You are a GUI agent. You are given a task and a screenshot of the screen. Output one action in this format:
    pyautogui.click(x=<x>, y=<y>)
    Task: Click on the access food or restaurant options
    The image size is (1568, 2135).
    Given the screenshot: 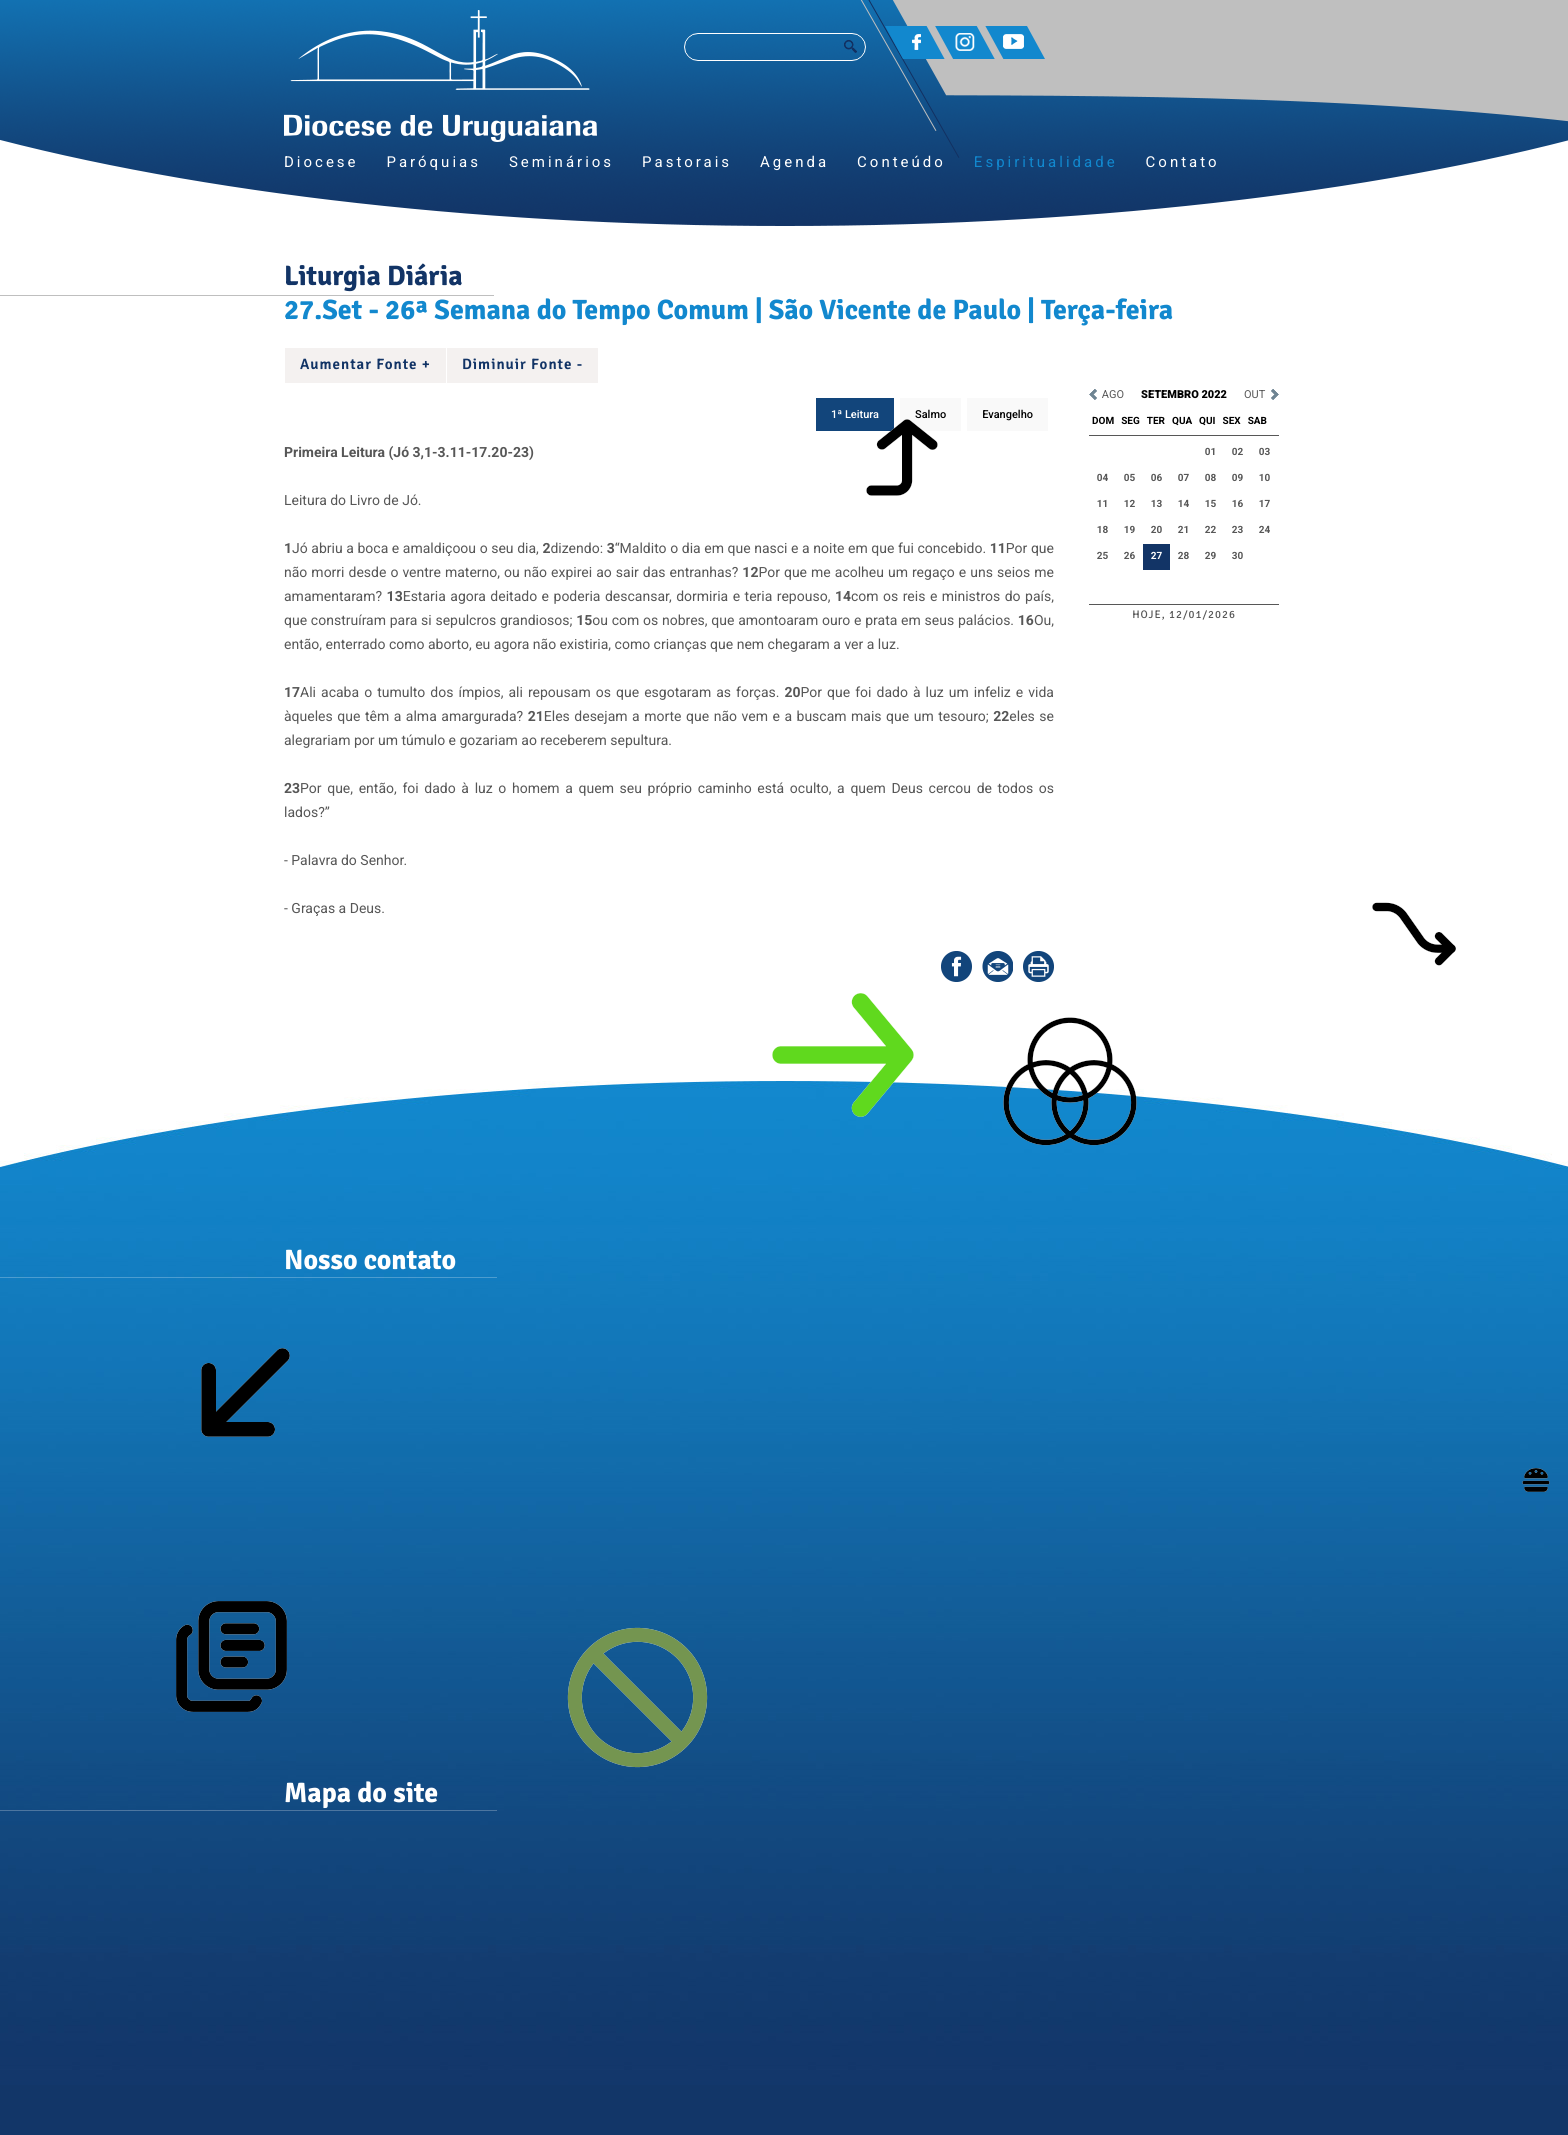 What is the action you would take?
    pyautogui.click(x=1536, y=1480)
    